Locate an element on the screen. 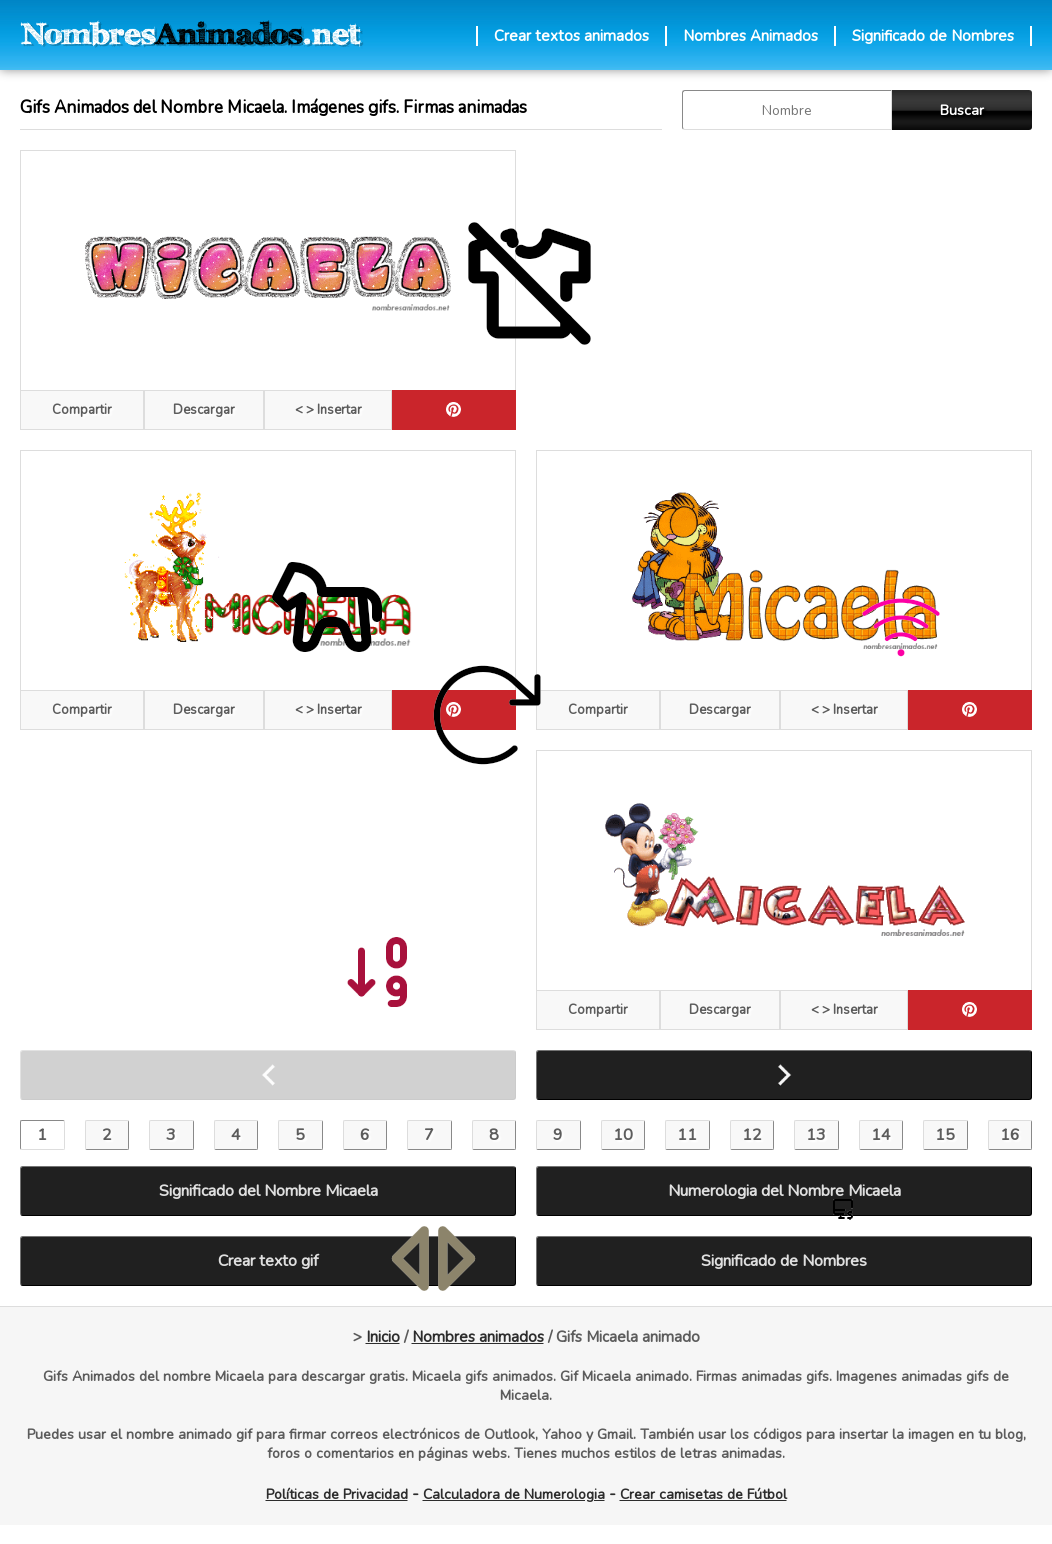  strong wifi signal strength is located at coordinates (901, 626).